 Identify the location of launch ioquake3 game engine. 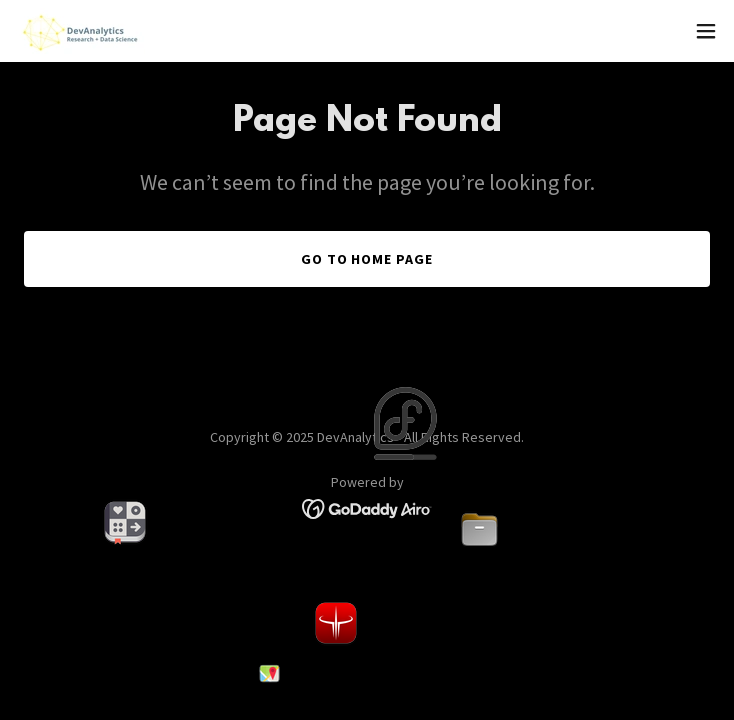
(336, 623).